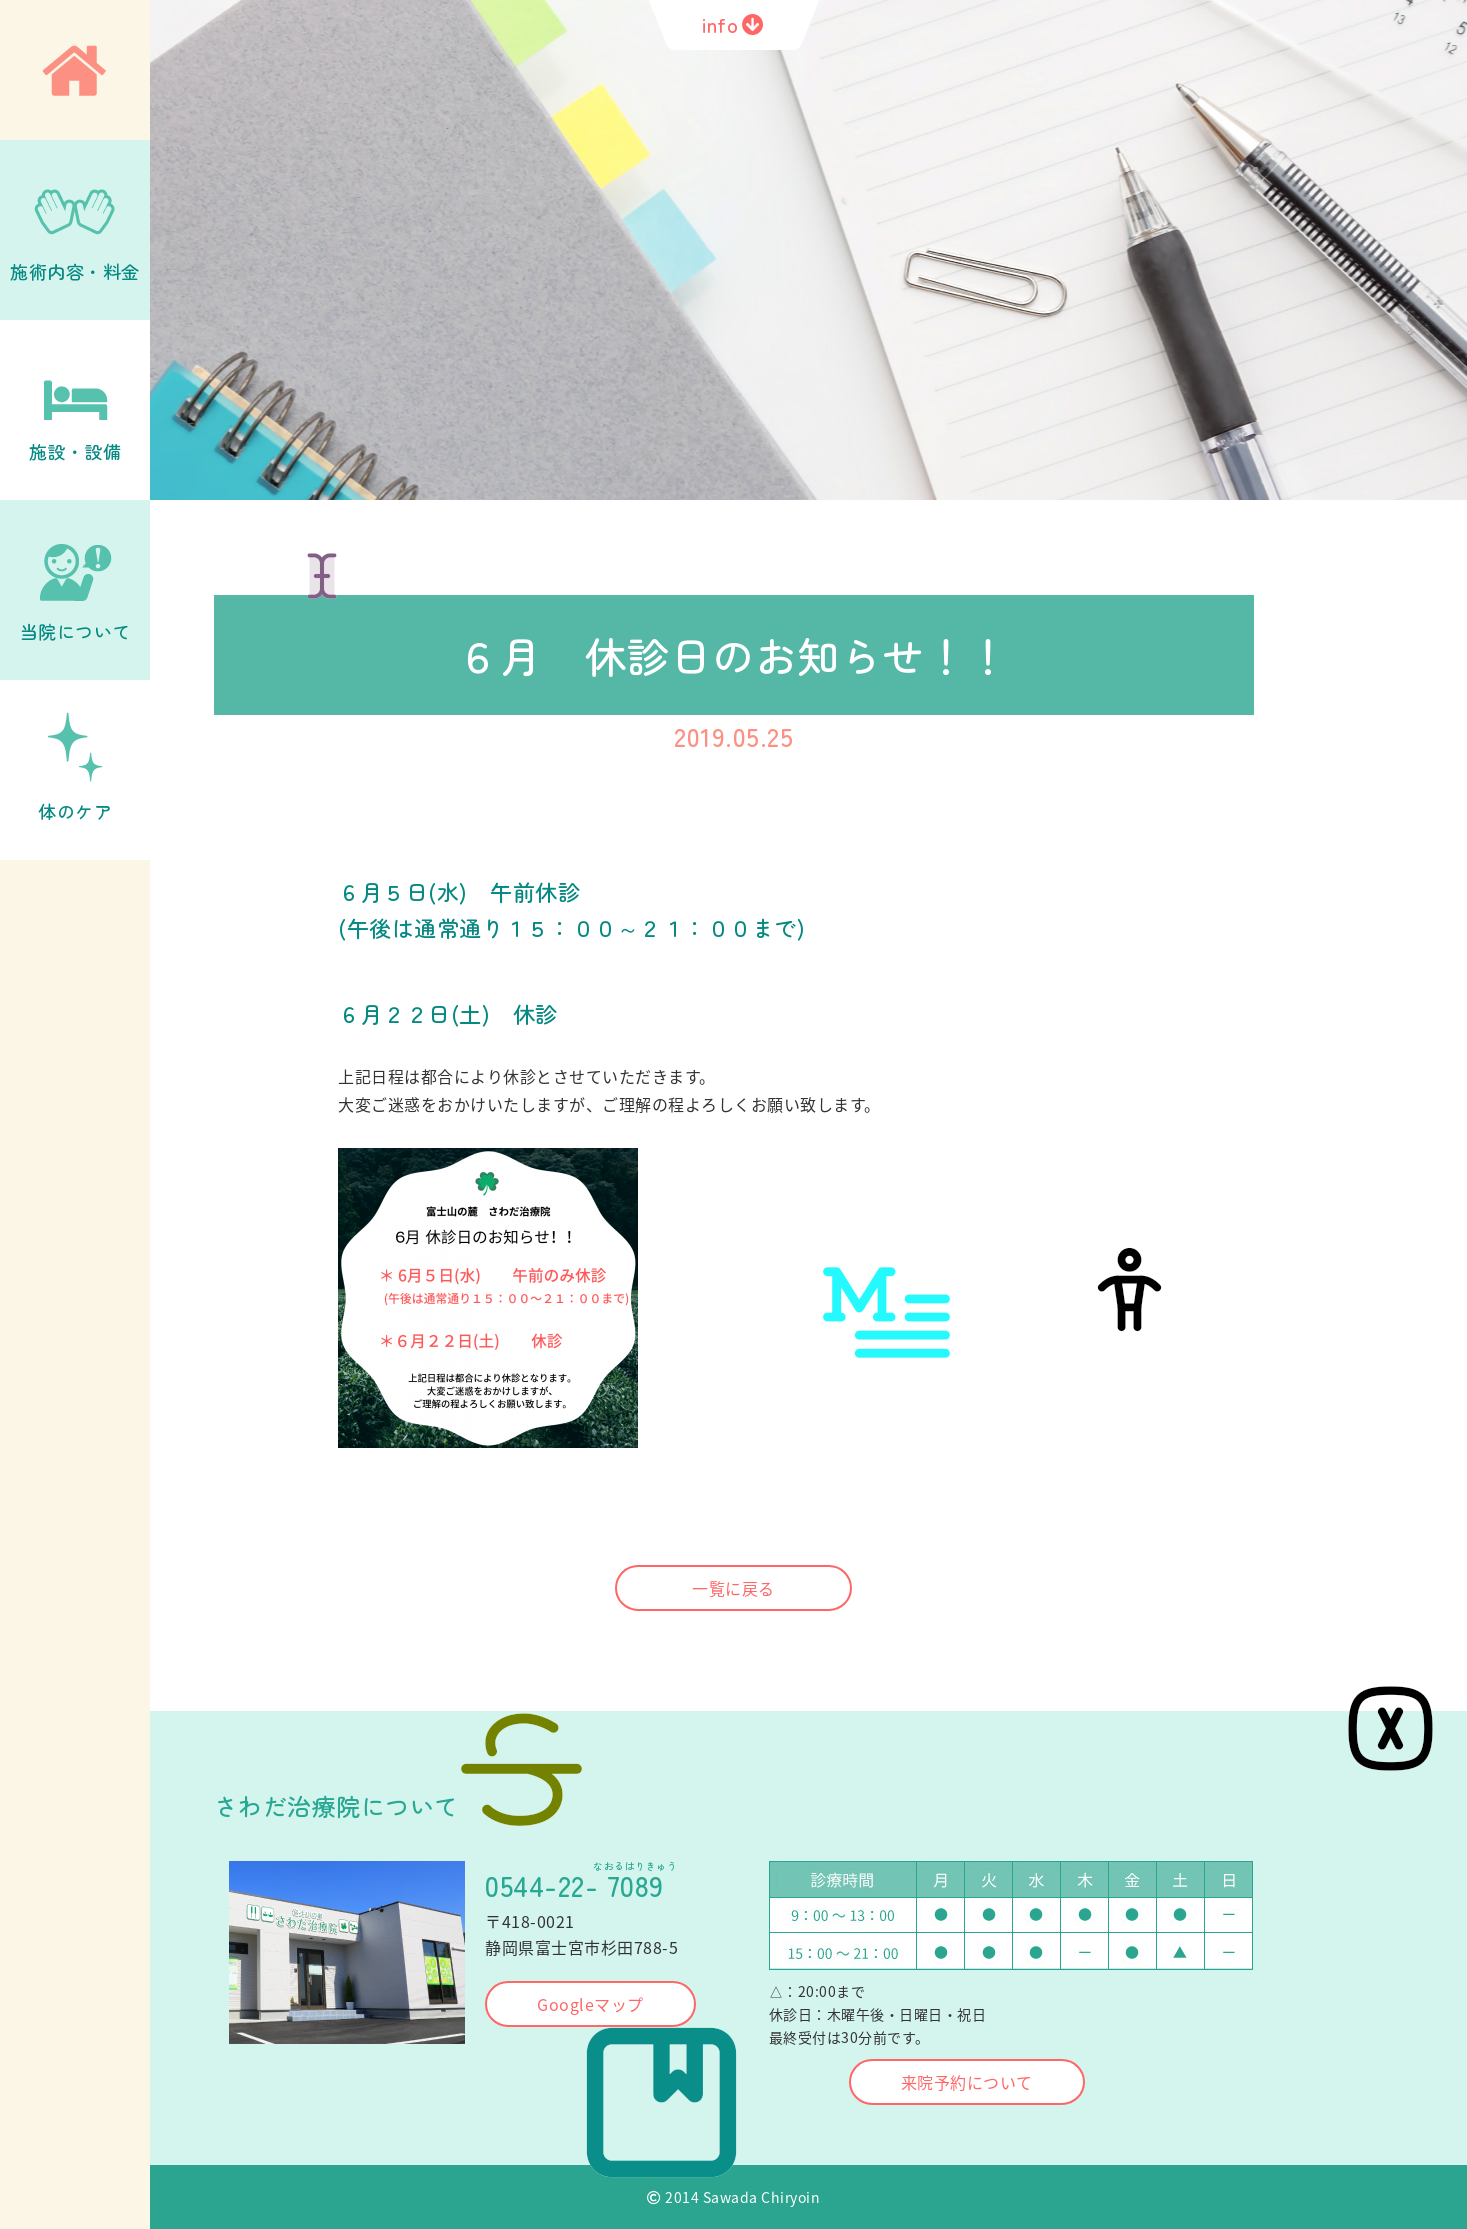 The width and height of the screenshot is (1467, 2229). Describe the element at coordinates (886, 1312) in the screenshot. I see `open article on Medium` at that location.